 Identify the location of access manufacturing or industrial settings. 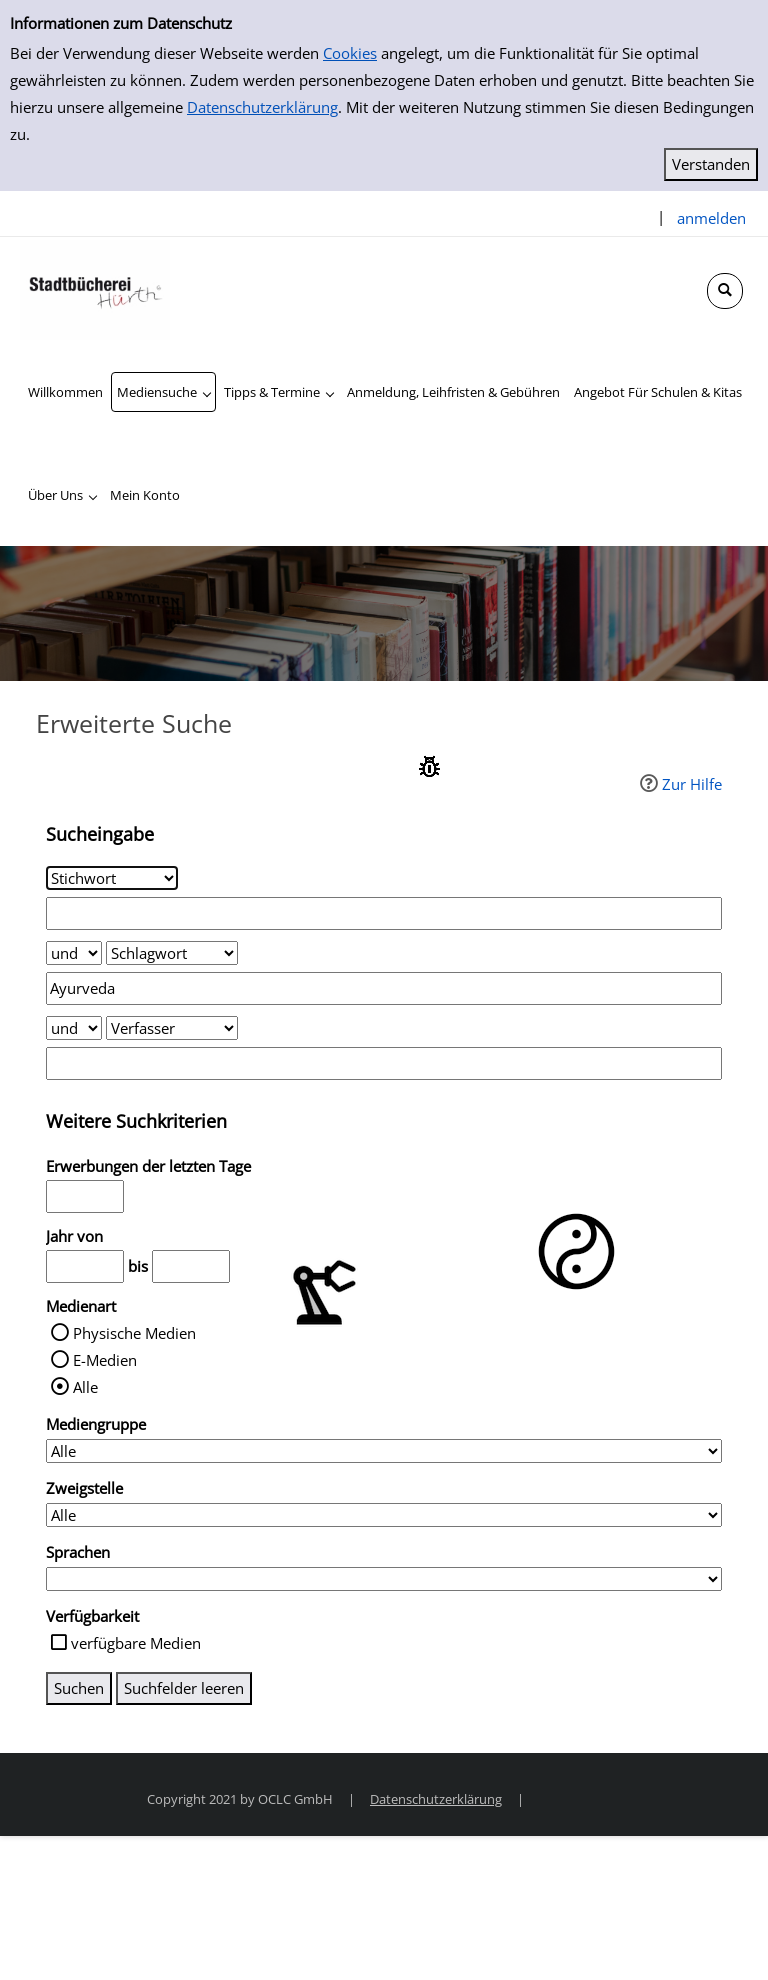
(324, 1293).